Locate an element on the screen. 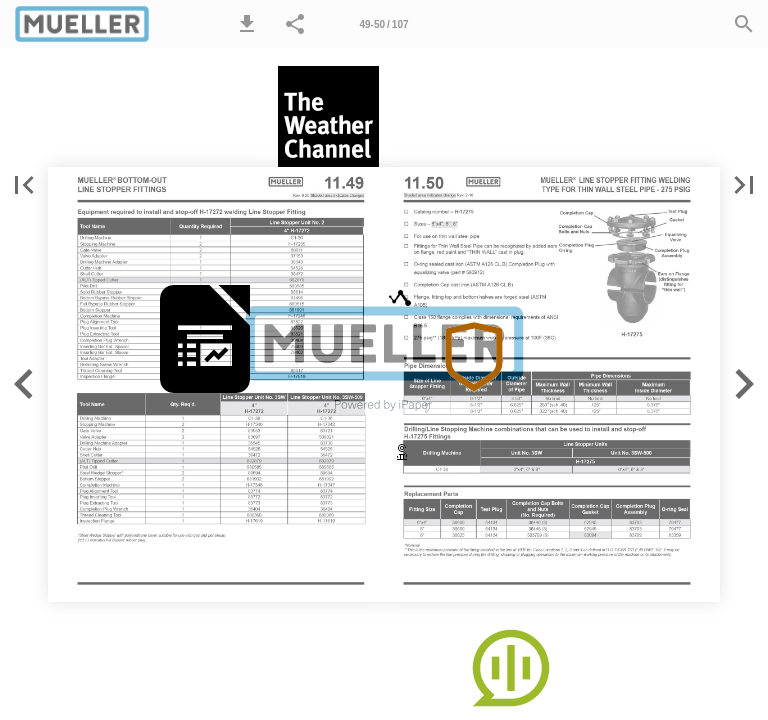 This screenshot has height=720, width=768. alwaysdata hosting service logo is located at coordinates (400, 298).